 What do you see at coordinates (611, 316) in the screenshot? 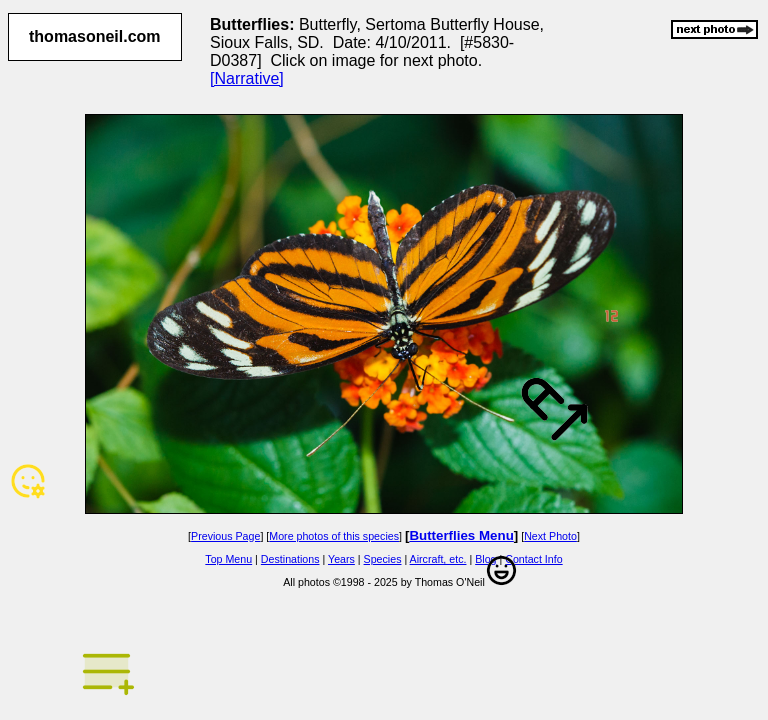
I see `indicates item count or quantity of 12` at bounding box center [611, 316].